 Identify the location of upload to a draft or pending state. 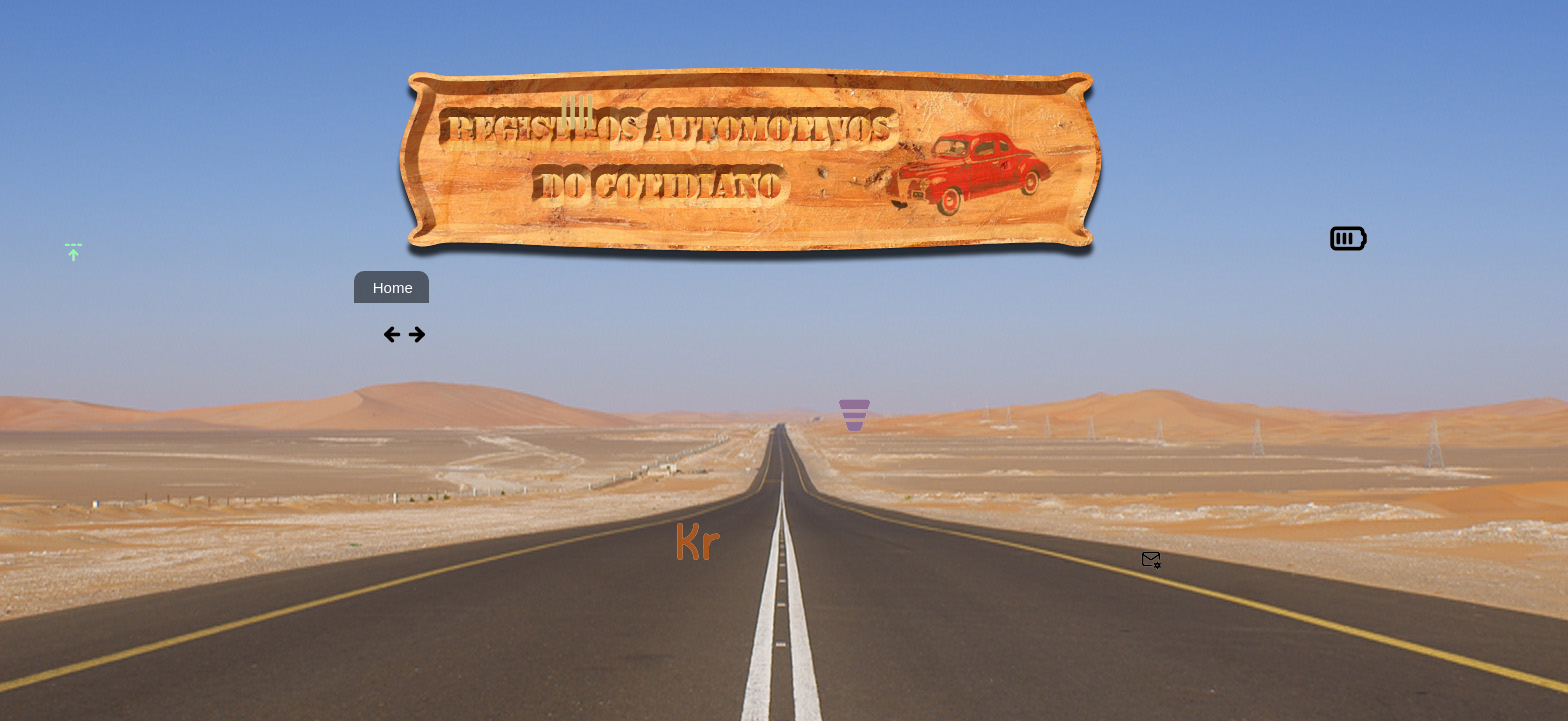
(73, 252).